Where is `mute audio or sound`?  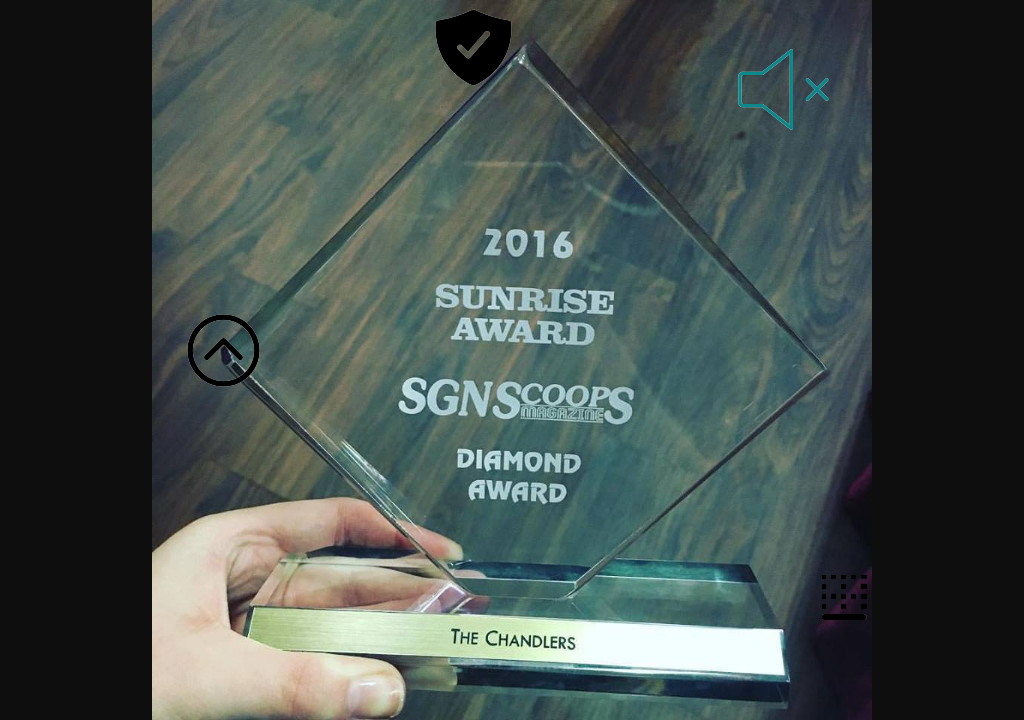 mute audio or sound is located at coordinates (778, 89).